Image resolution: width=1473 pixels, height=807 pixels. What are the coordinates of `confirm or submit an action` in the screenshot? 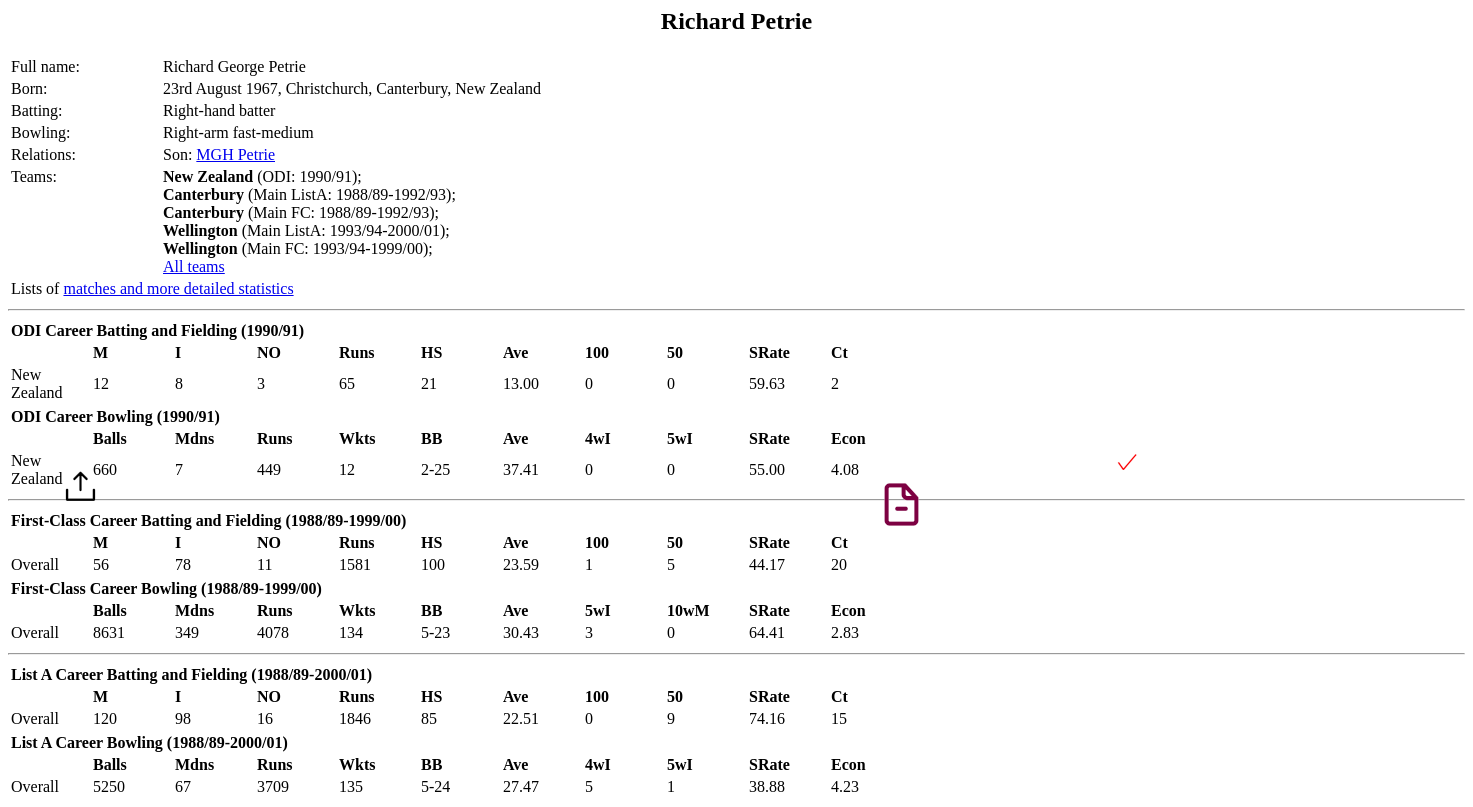 It's located at (1127, 462).